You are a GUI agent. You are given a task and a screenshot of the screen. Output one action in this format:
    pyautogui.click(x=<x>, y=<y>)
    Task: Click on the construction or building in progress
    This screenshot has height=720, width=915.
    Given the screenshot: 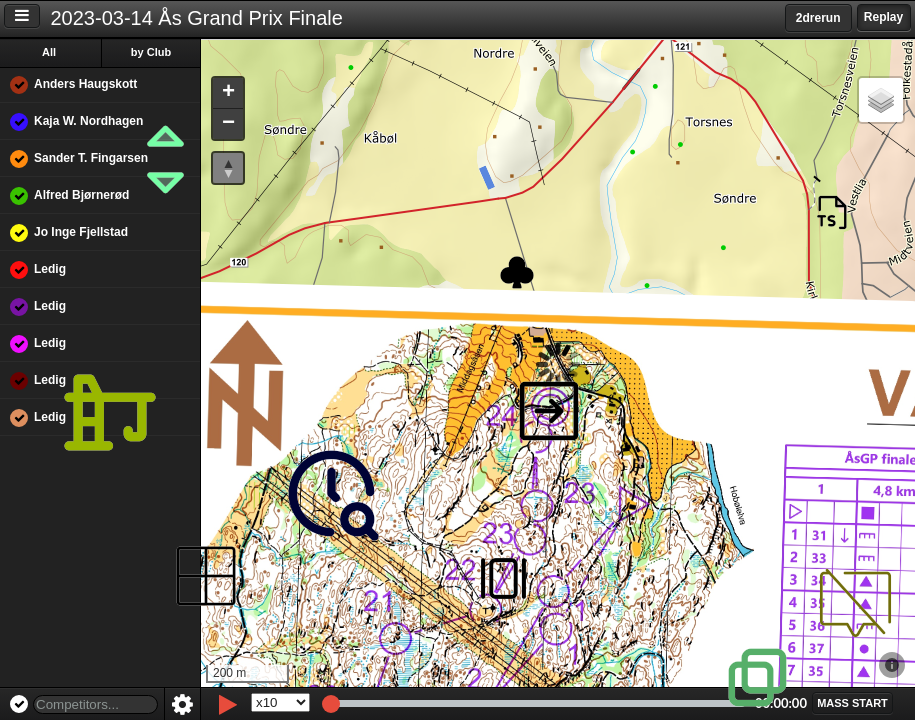 What is the action you would take?
    pyautogui.click(x=108, y=412)
    